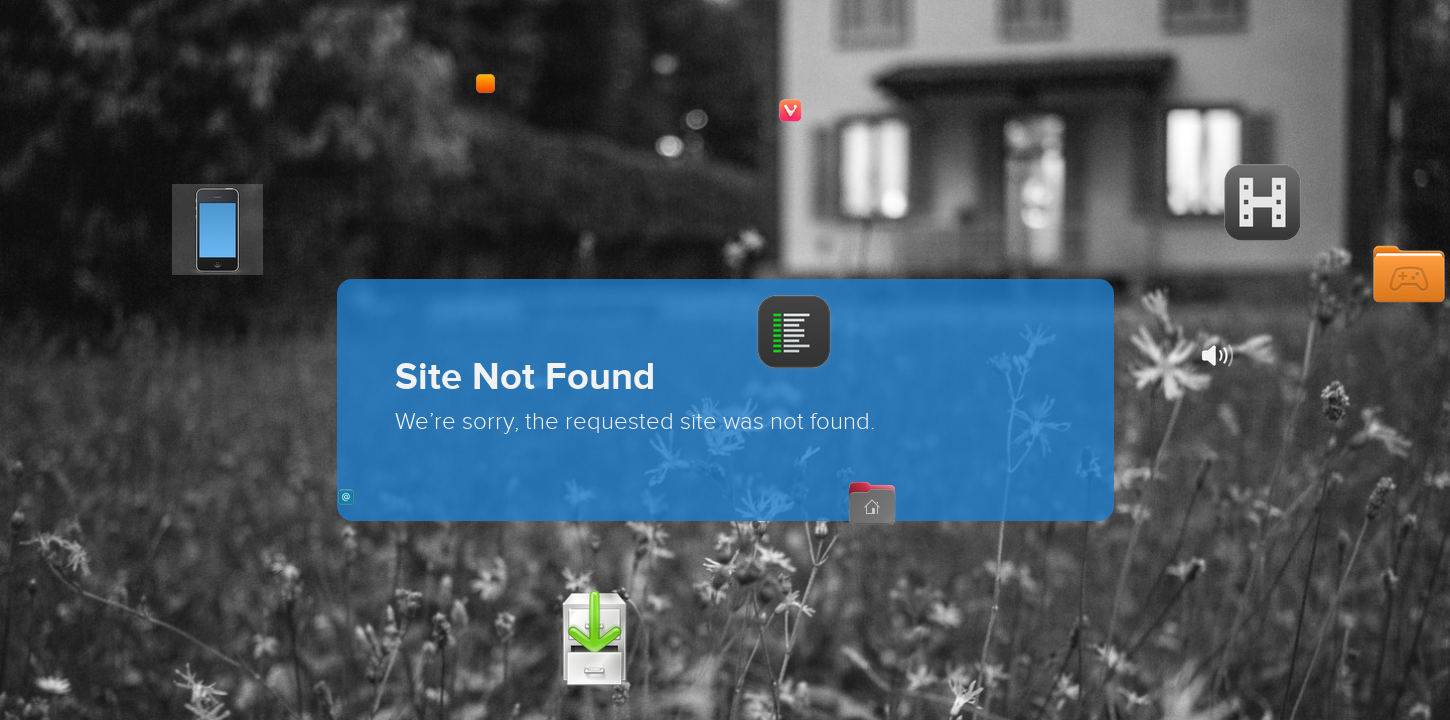  What do you see at coordinates (1409, 274) in the screenshot?
I see `open your games folder` at bounding box center [1409, 274].